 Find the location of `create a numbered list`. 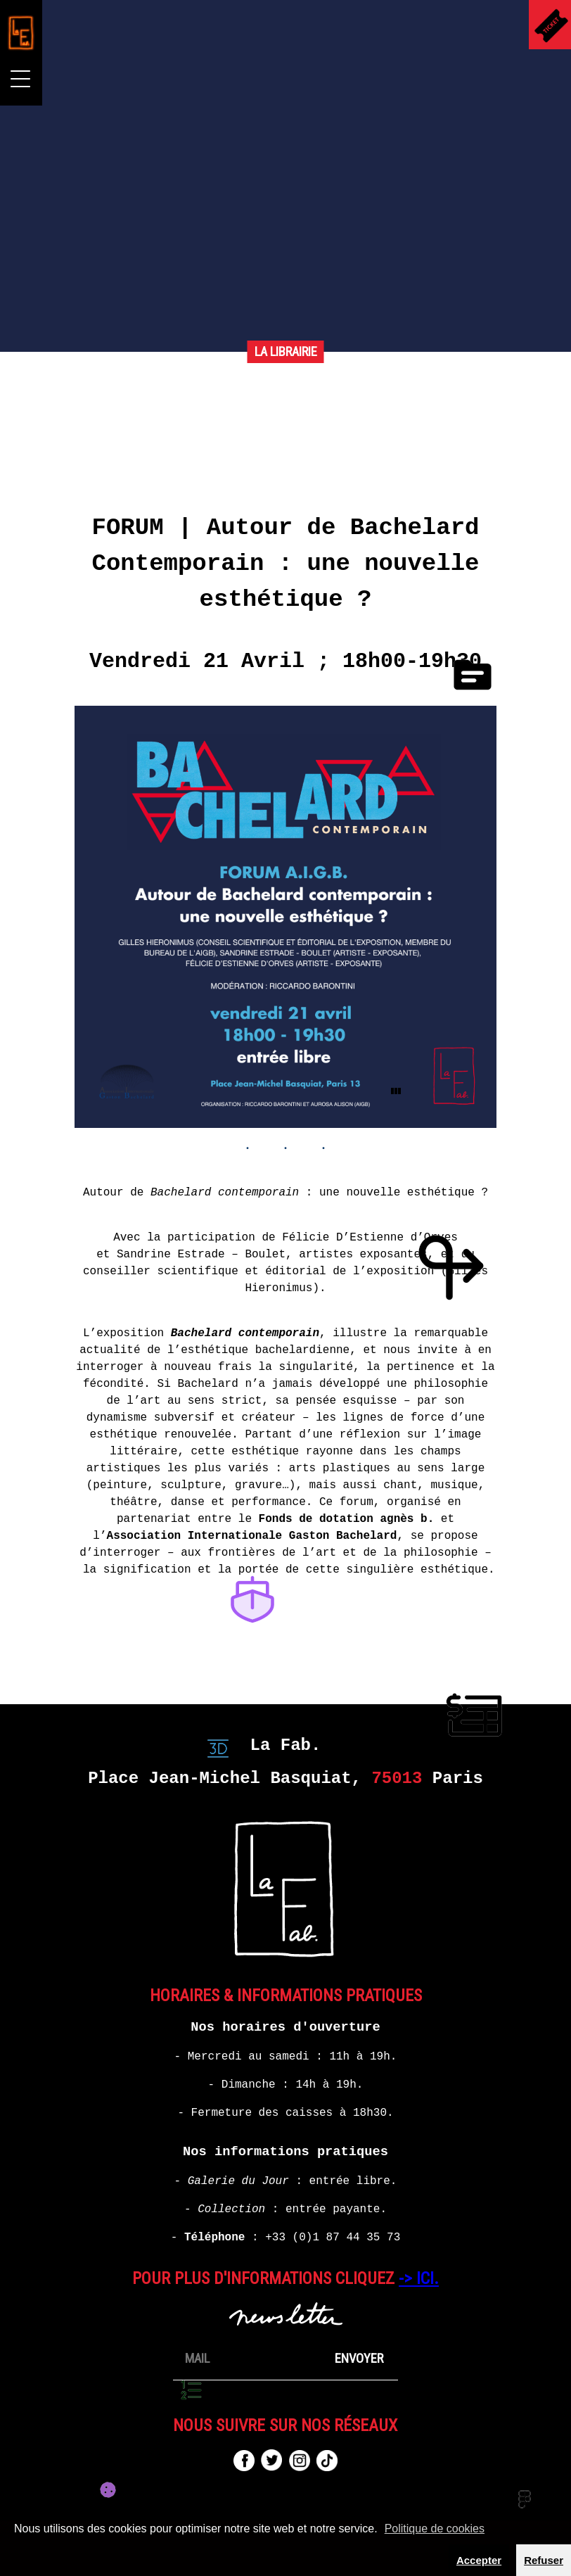

create a numbered list is located at coordinates (191, 2390).